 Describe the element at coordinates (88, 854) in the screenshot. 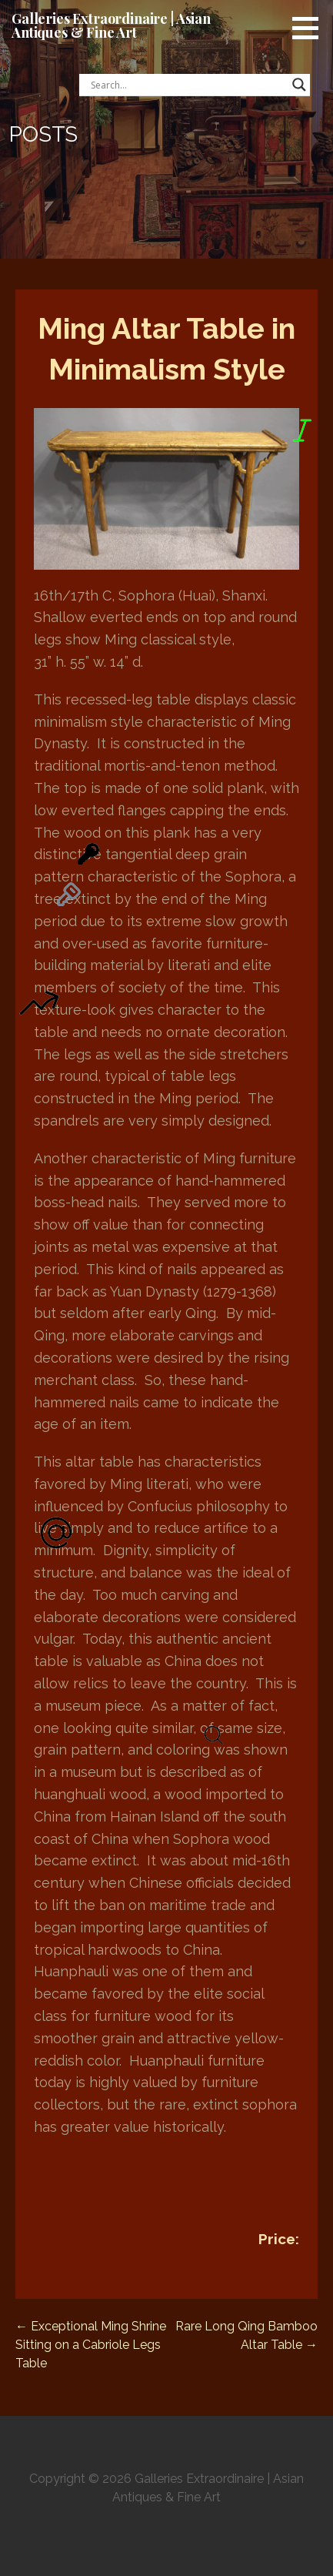

I see `access security or authentication settings` at that location.